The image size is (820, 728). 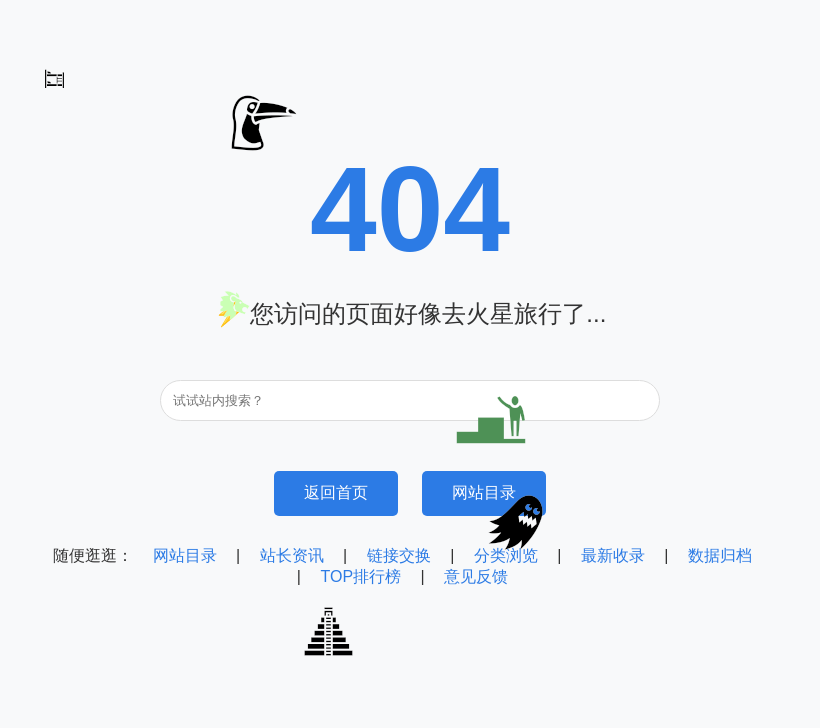 What do you see at coordinates (235, 306) in the screenshot?
I see `represents a lion character or avatar in a game` at bounding box center [235, 306].